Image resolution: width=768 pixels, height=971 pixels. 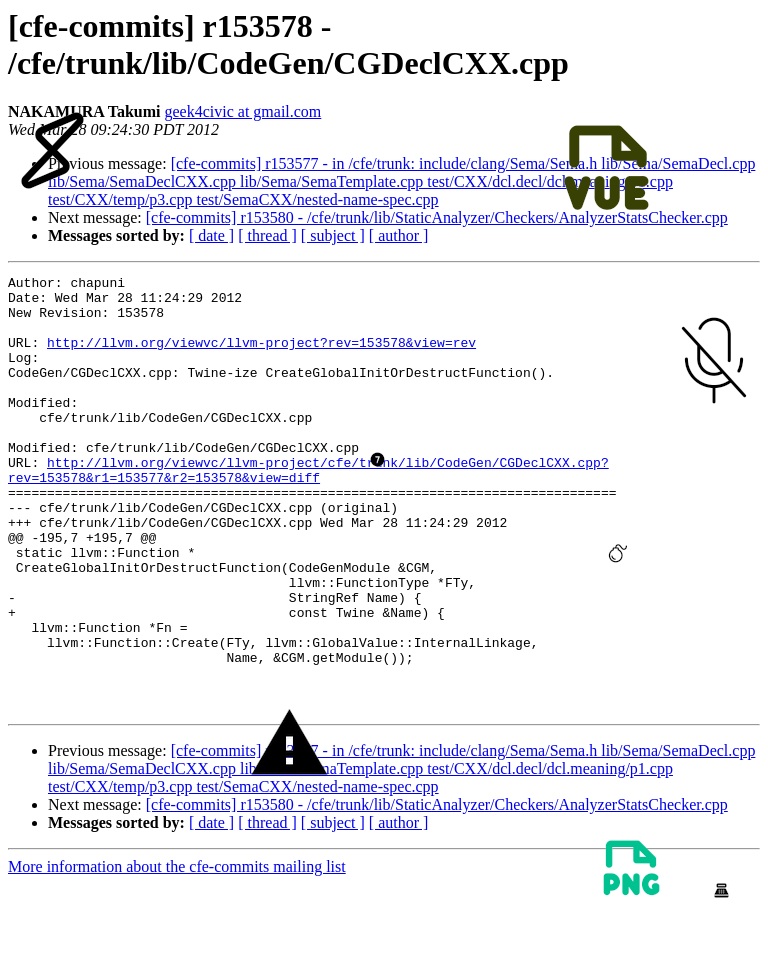 I want to click on mute your microphone, so click(x=714, y=359).